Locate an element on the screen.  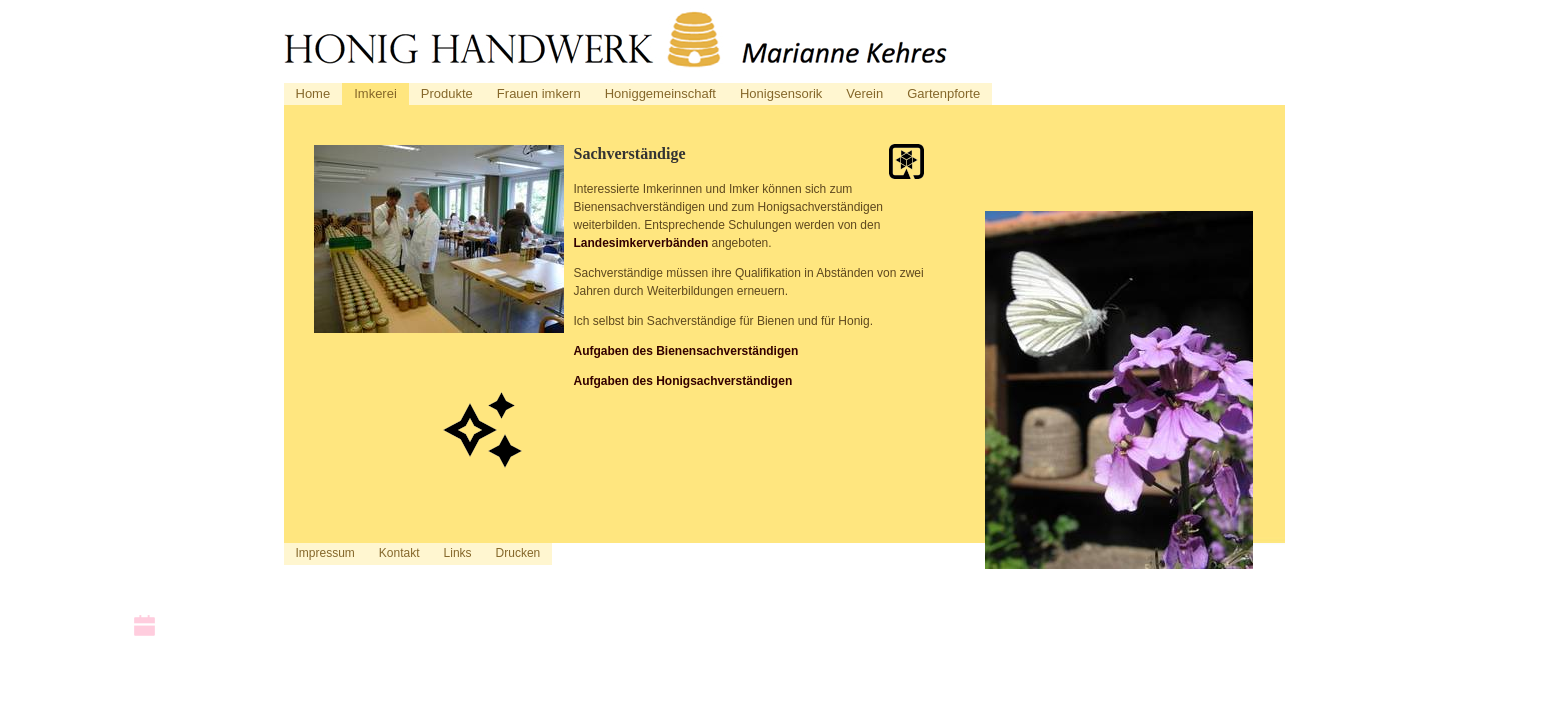
quarkus framework logo is located at coordinates (906, 161).